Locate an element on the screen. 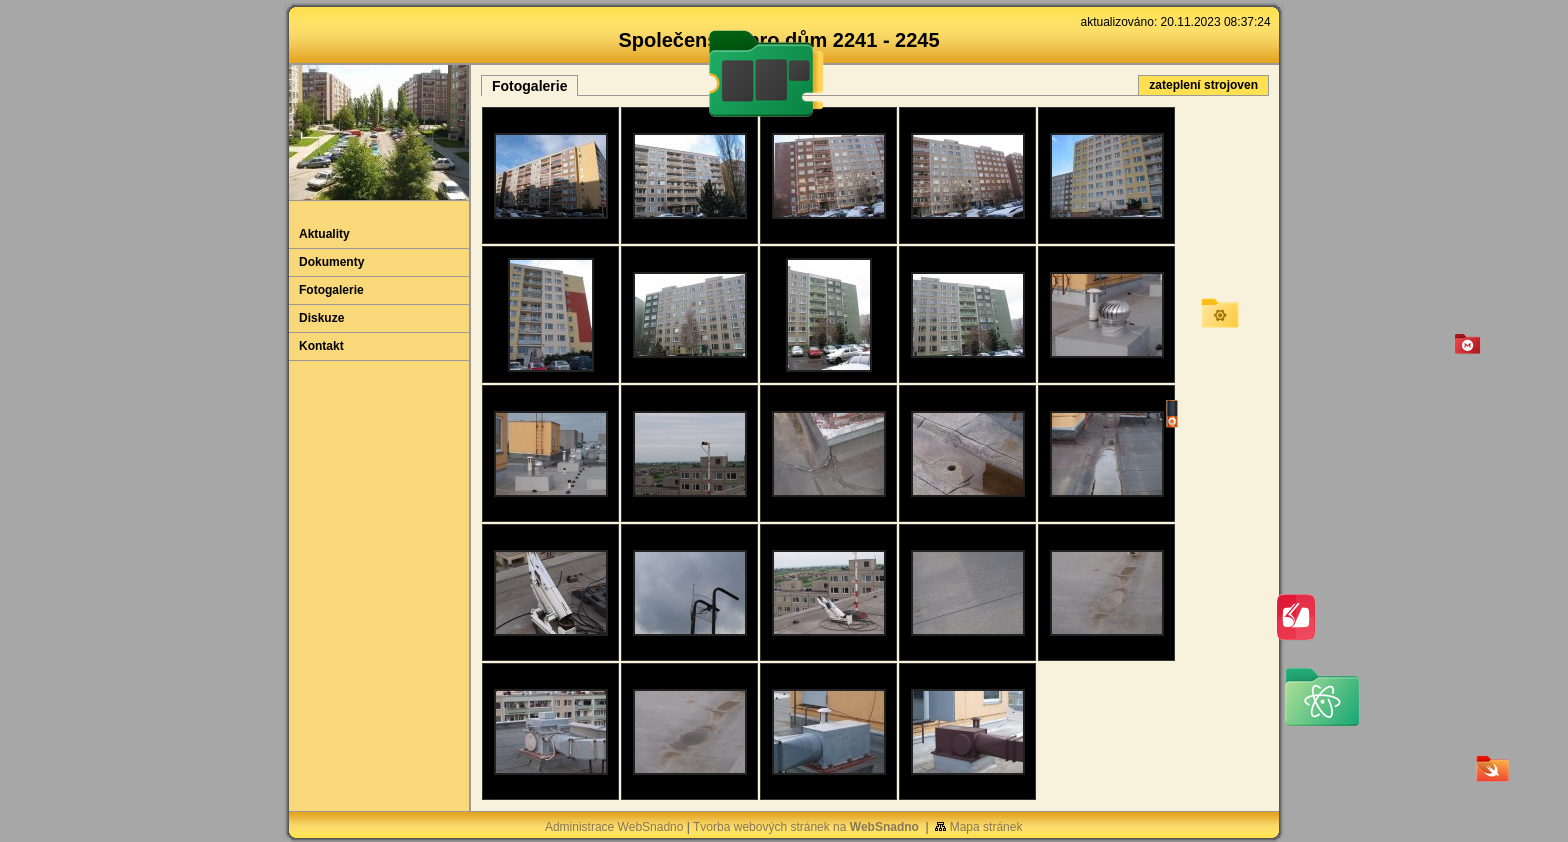 This screenshot has width=1568, height=842. folder containing swift programming projects is located at coordinates (1492, 769).